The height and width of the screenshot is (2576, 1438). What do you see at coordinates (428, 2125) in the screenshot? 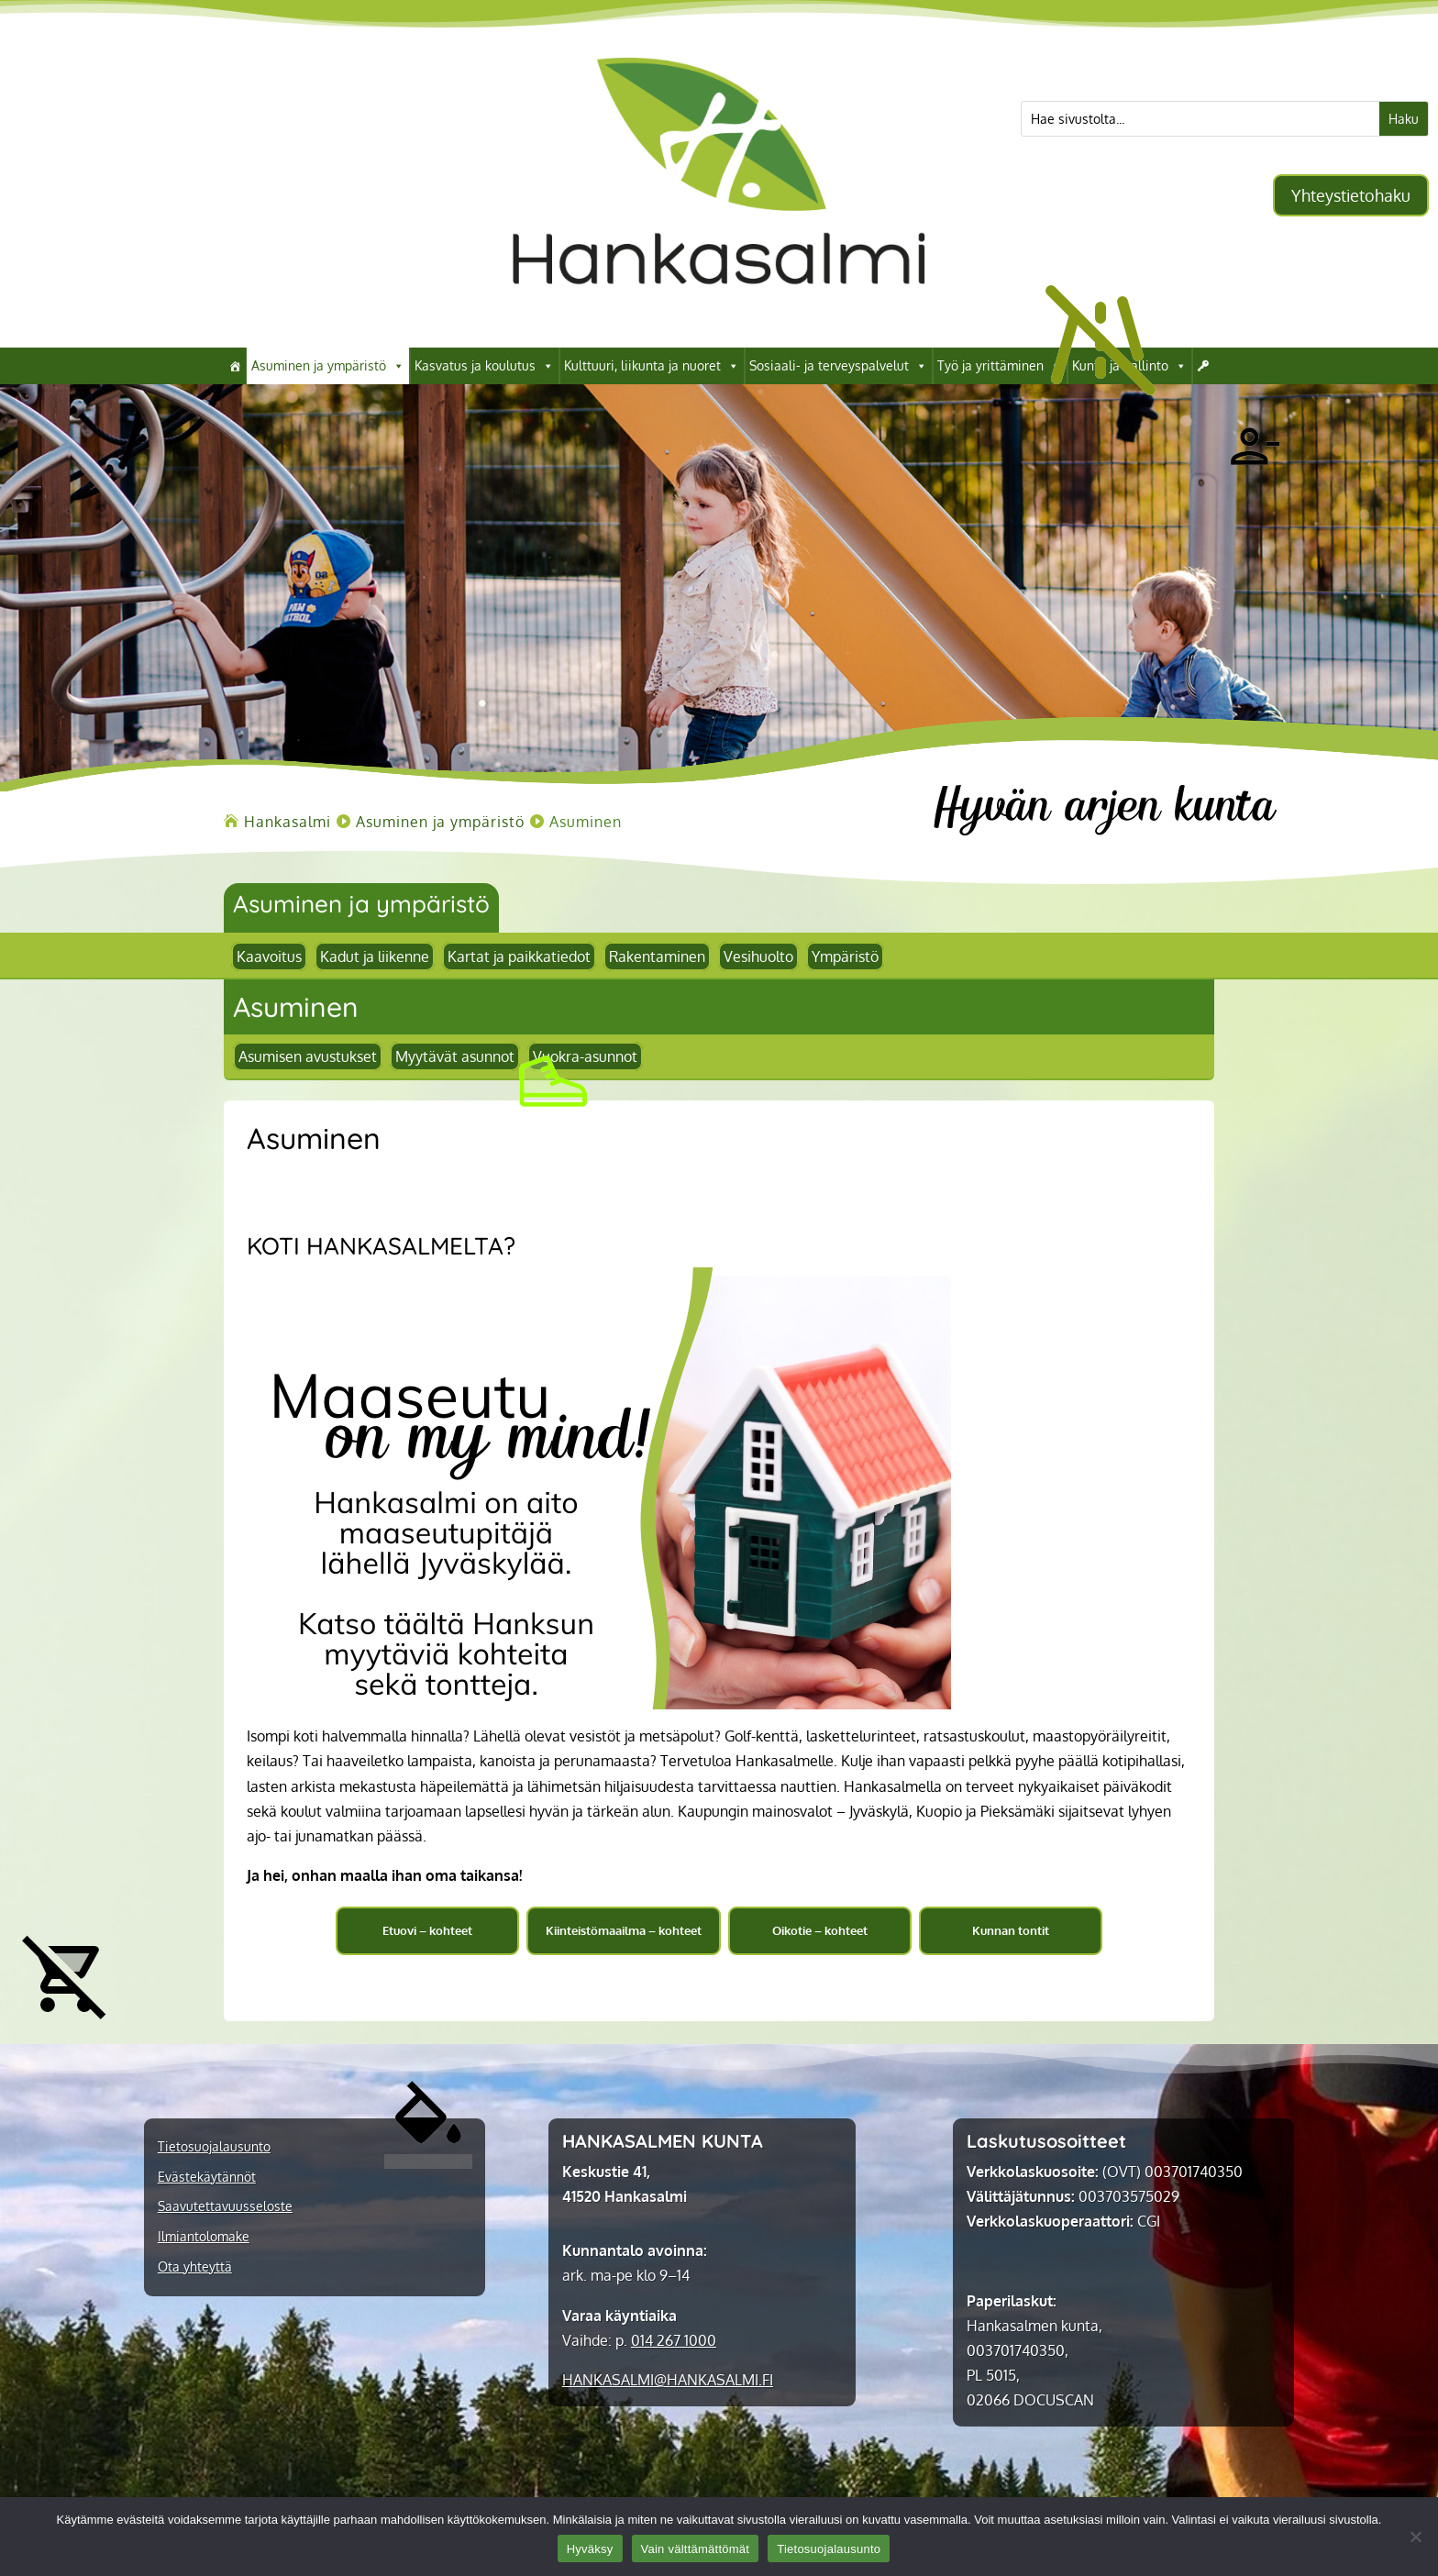
I see `fill selected area with color` at bounding box center [428, 2125].